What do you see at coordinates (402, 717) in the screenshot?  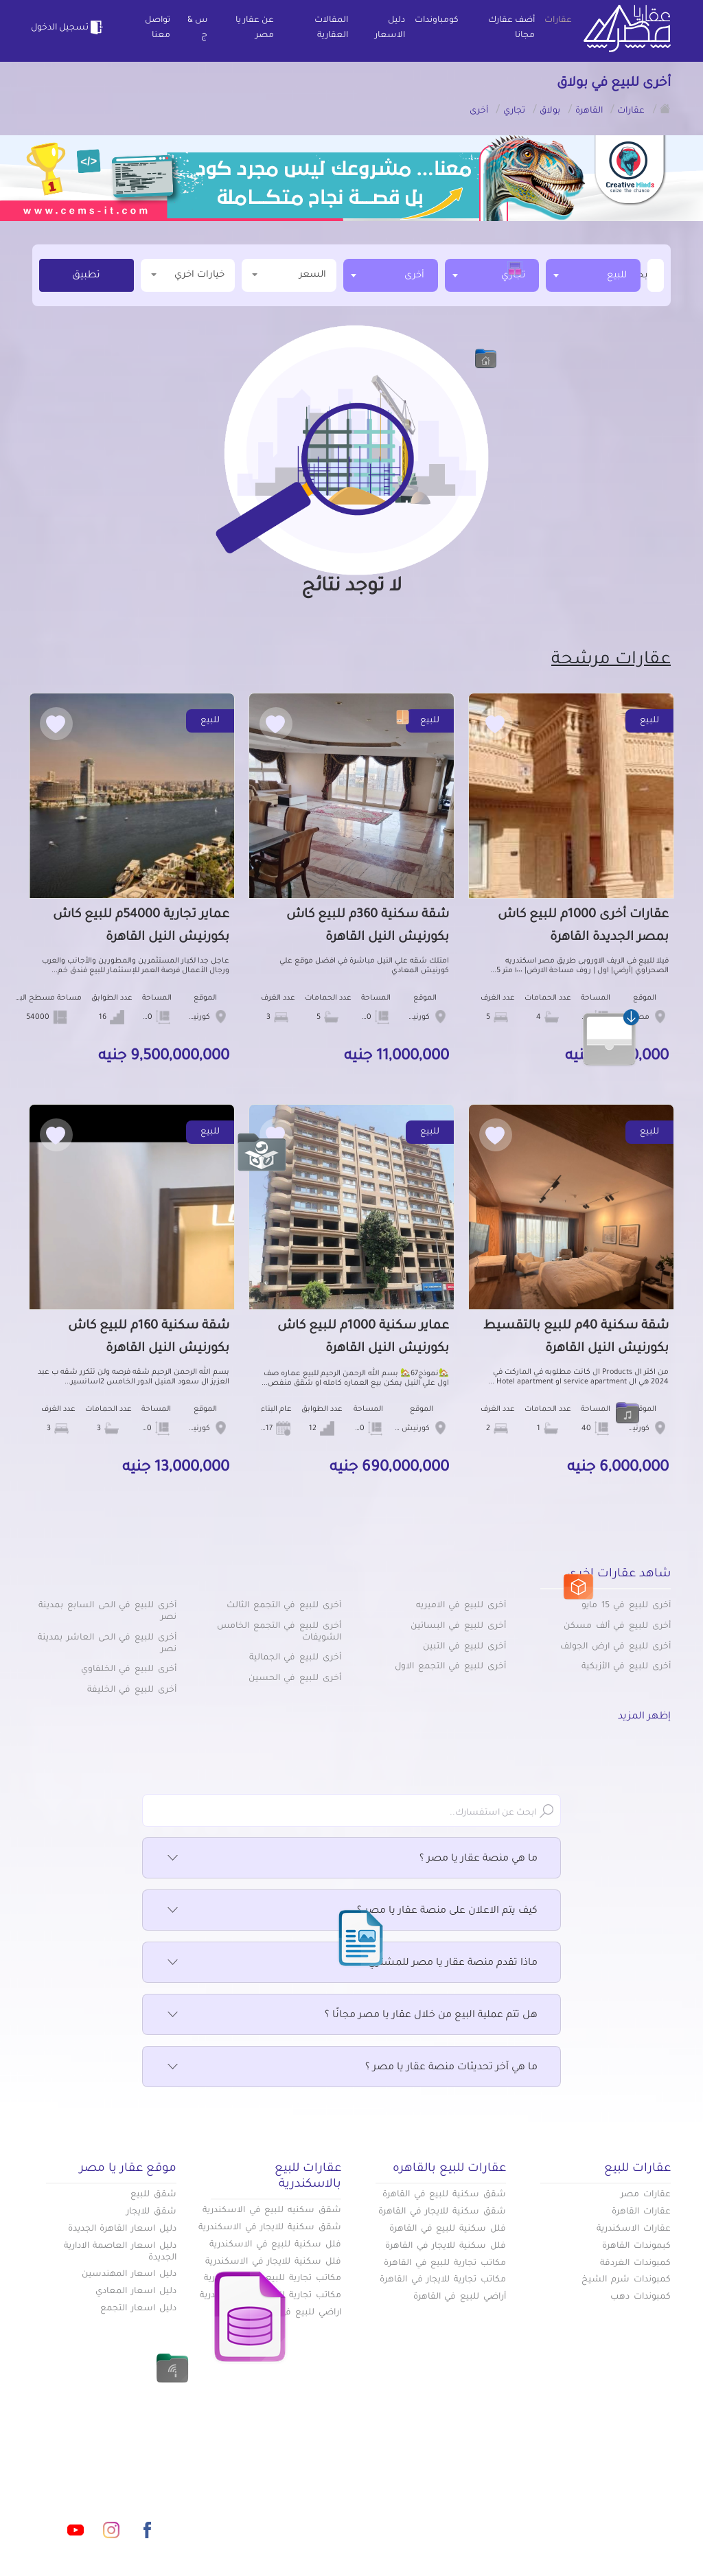 I see `compressed archive file type indicator` at bounding box center [402, 717].